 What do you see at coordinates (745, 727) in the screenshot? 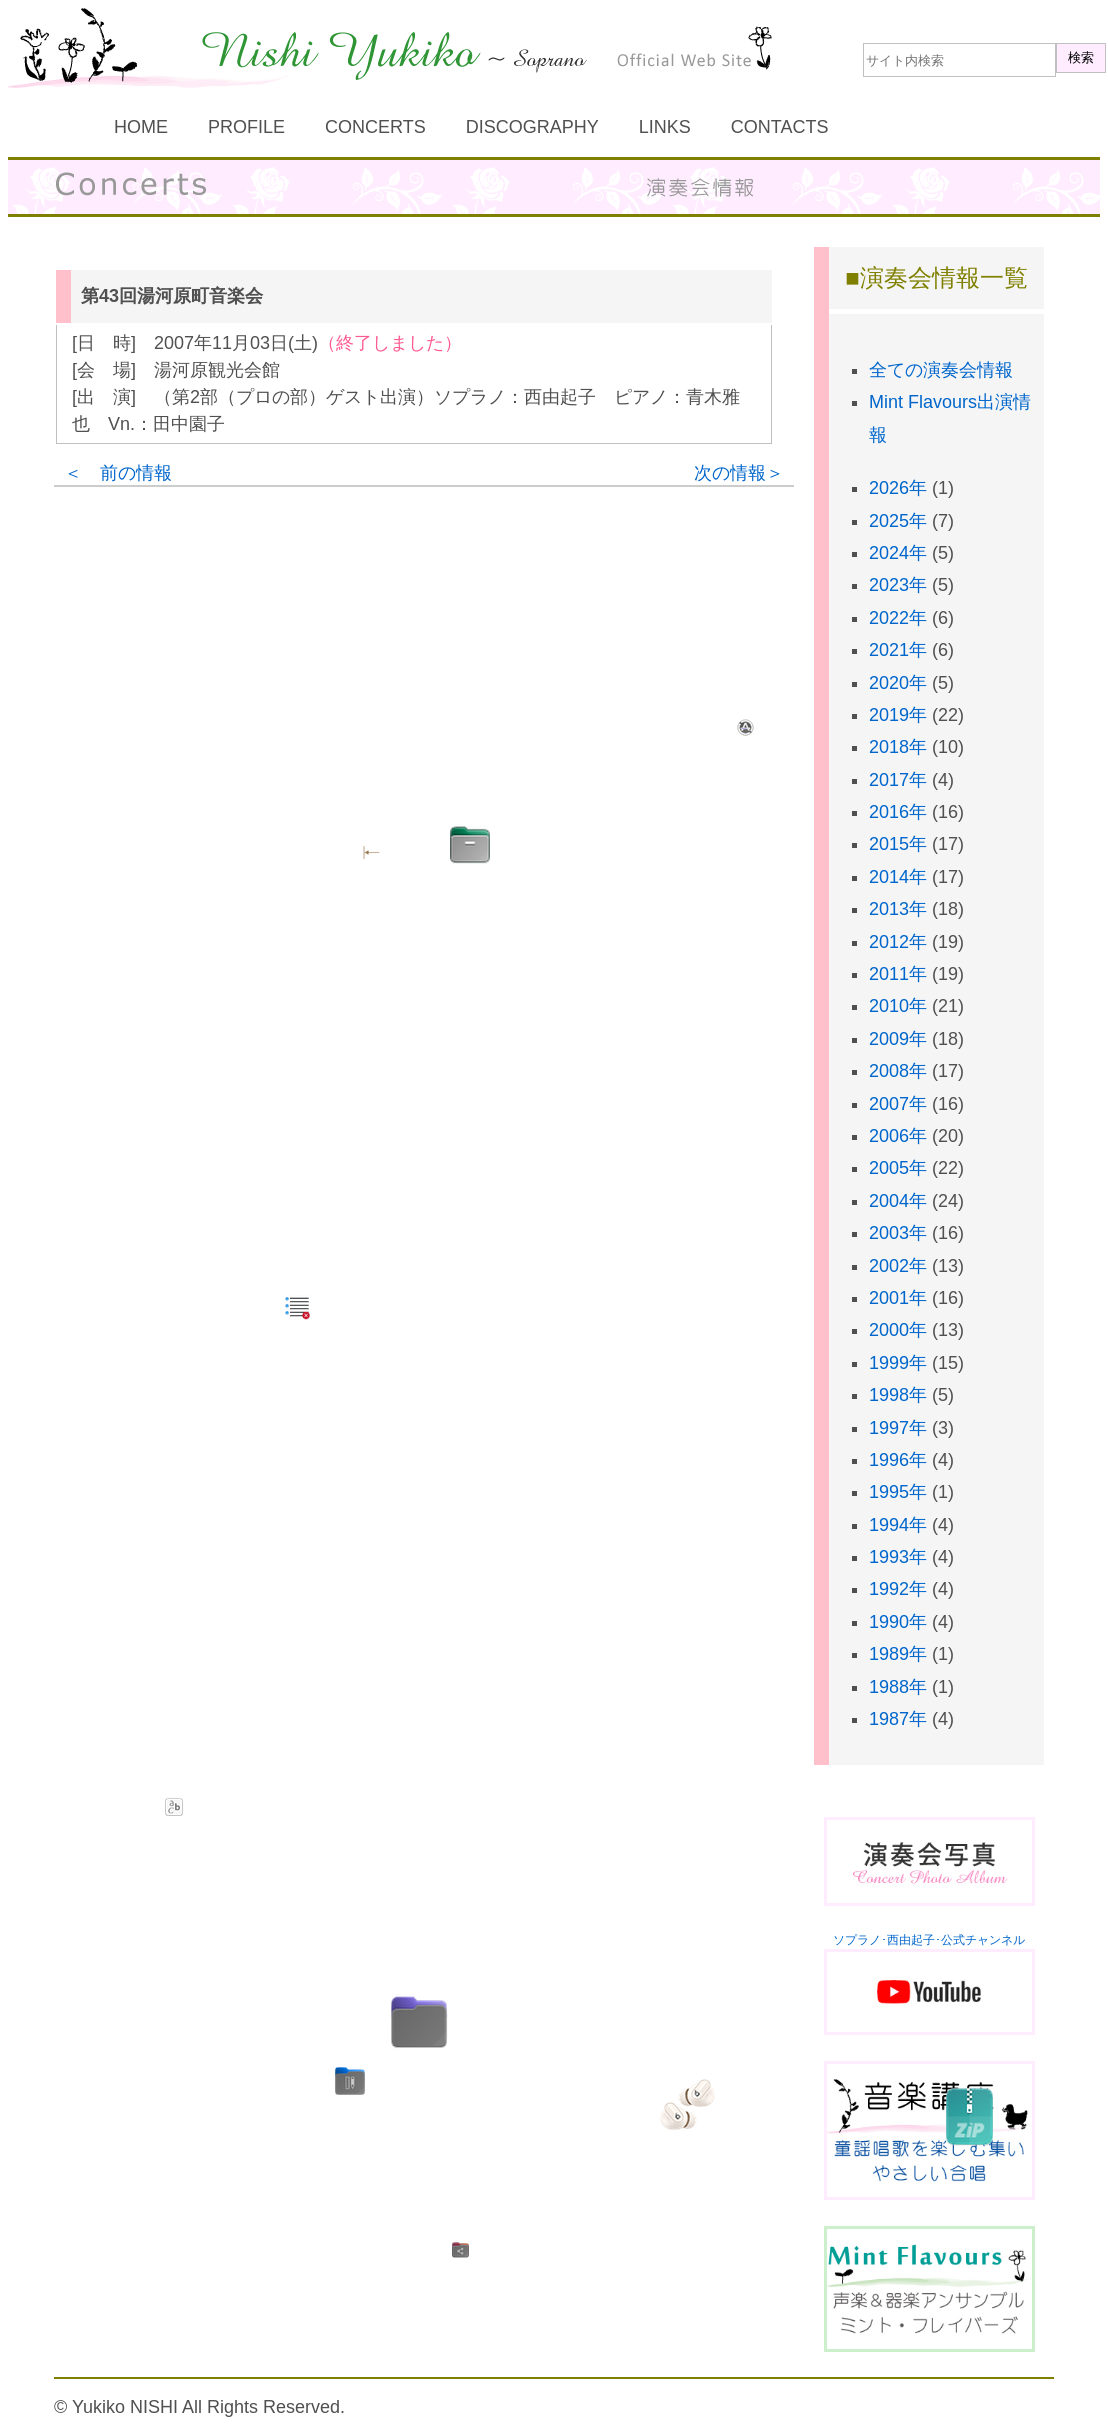
I see `open the software update manager` at bounding box center [745, 727].